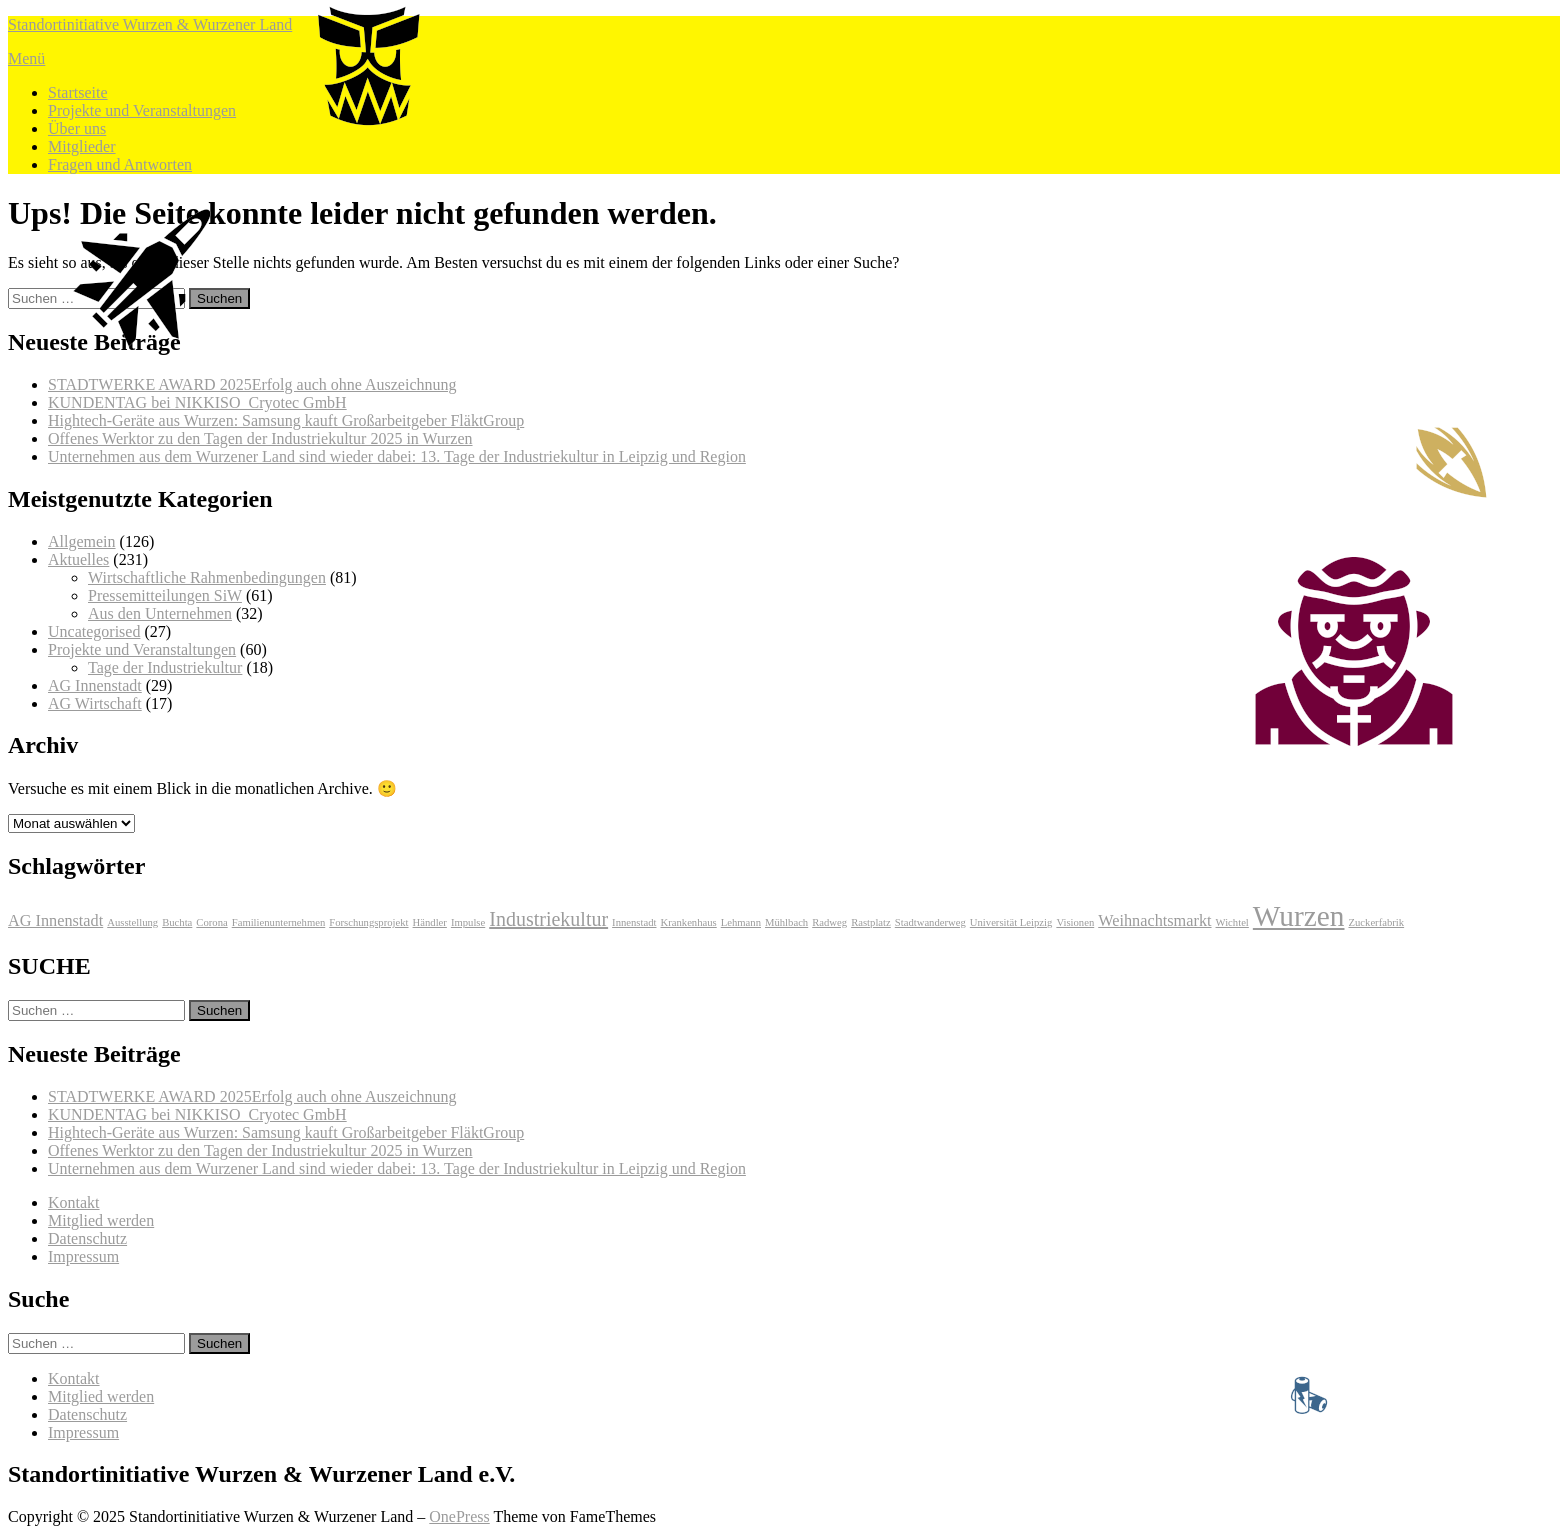 The image size is (1568, 1534). What do you see at coordinates (1309, 1395) in the screenshot?
I see `view battery status or power levels` at bounding box center [1309, 1395].